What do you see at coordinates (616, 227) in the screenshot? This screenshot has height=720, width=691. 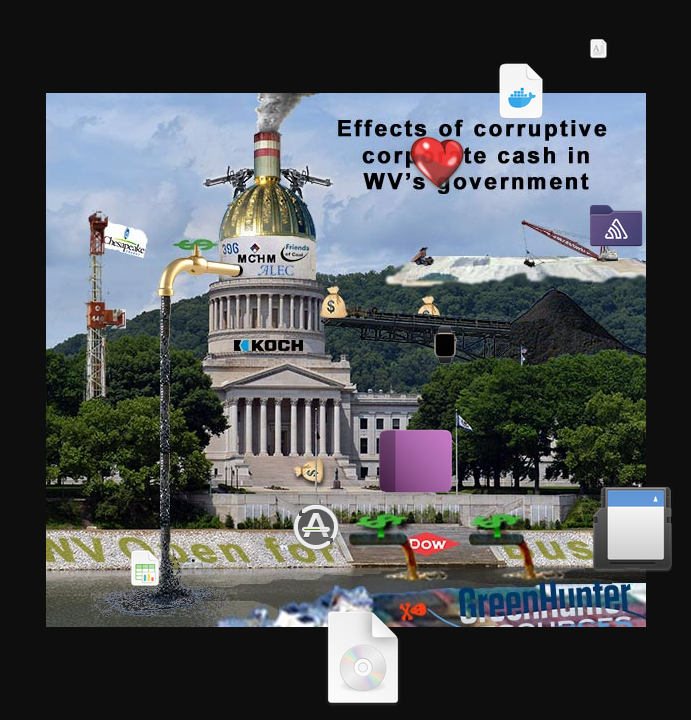 I see `folder containing sentry error monitoring projects` at bounding box center [616, 227].